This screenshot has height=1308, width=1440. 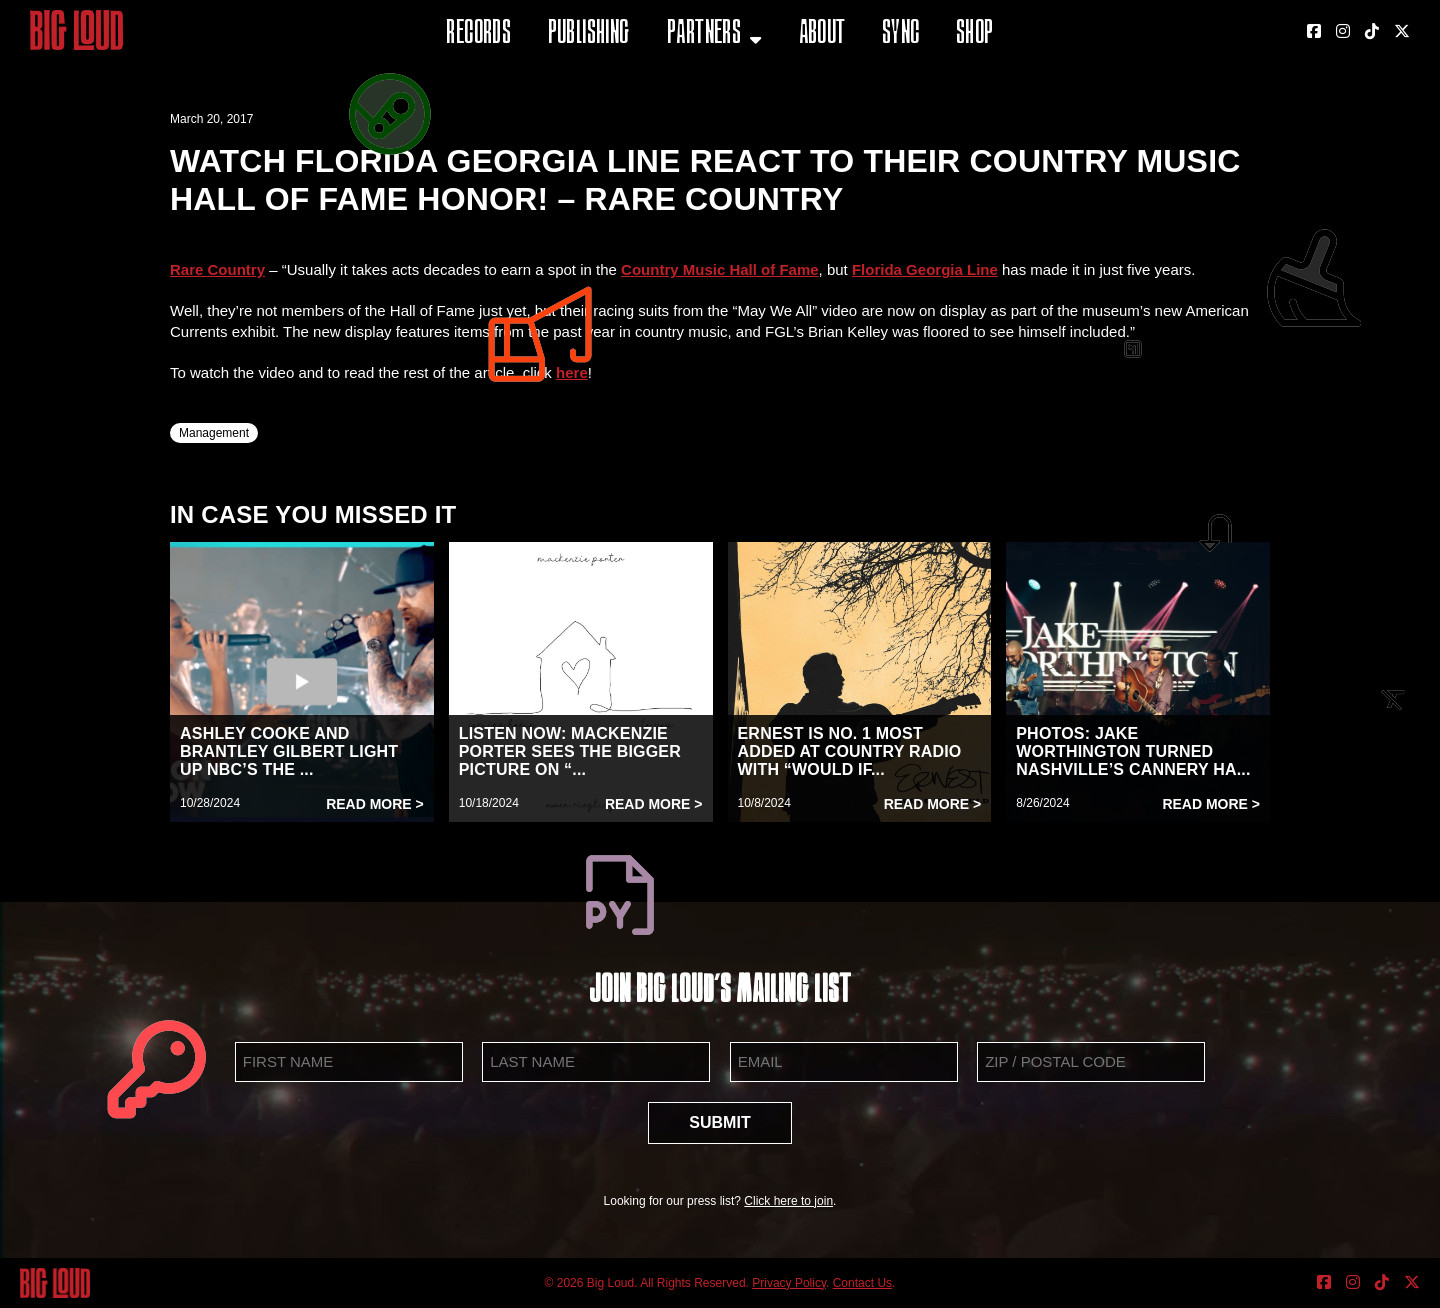 I want to click on undo or reverse a previous action, so click(x=1217, y=533).